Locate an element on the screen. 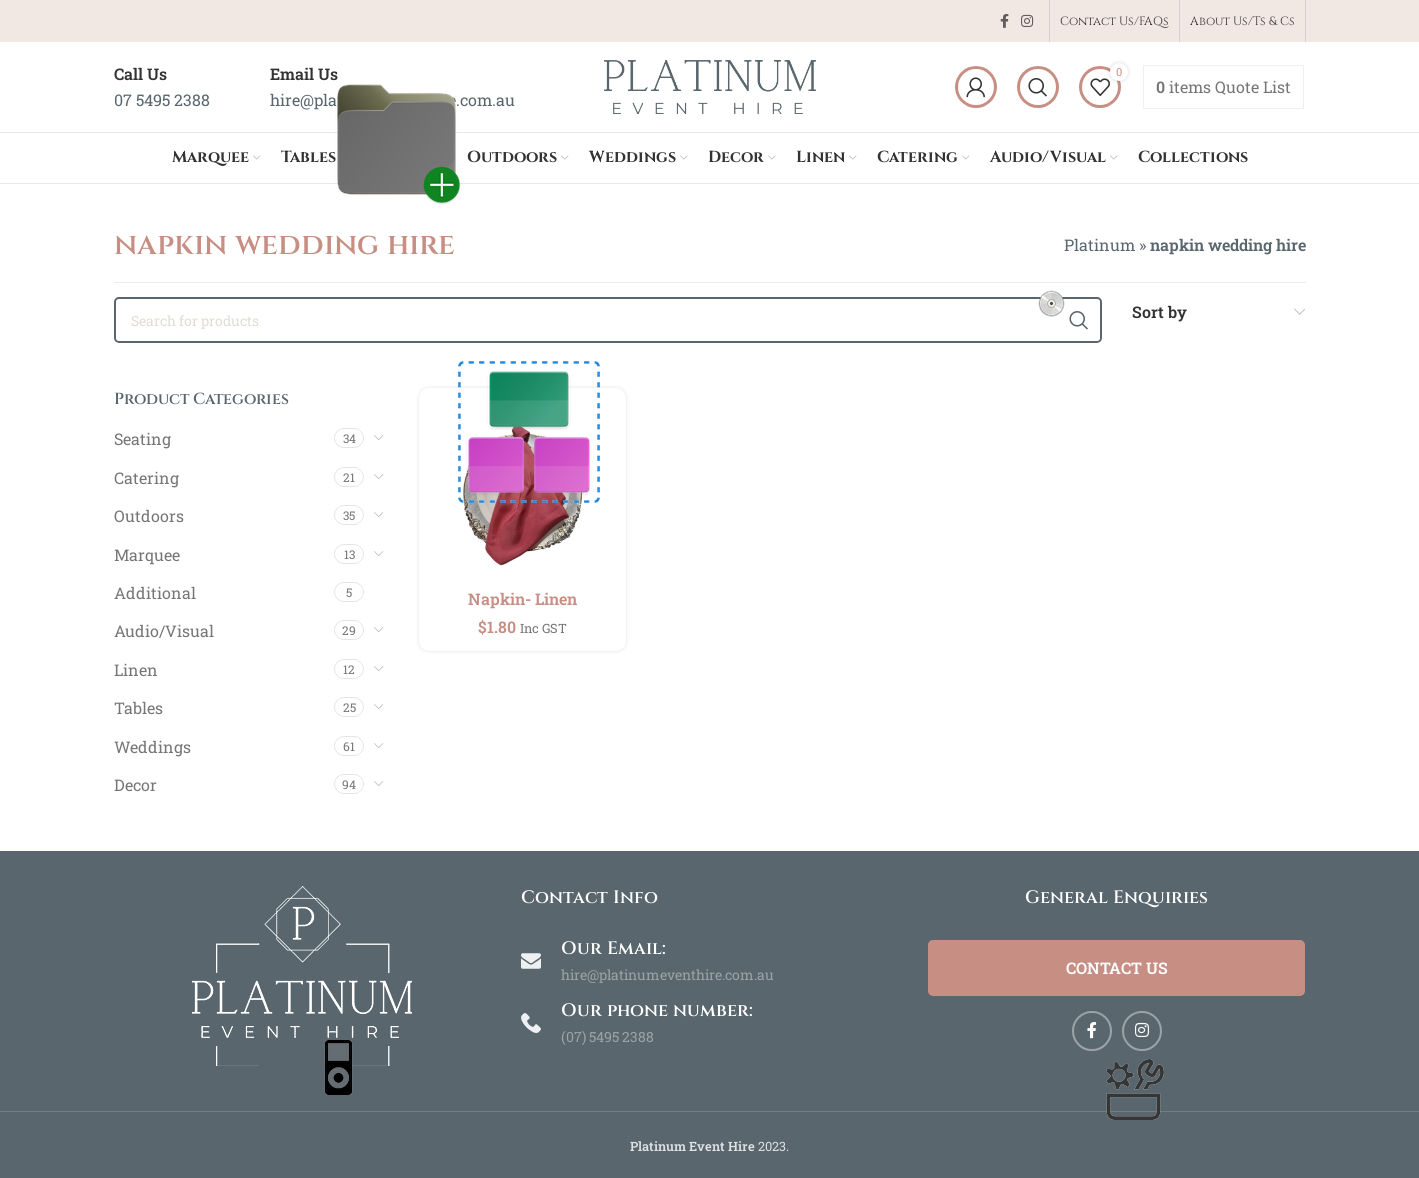  select all items in the current view is located at coordinates (529, 432).